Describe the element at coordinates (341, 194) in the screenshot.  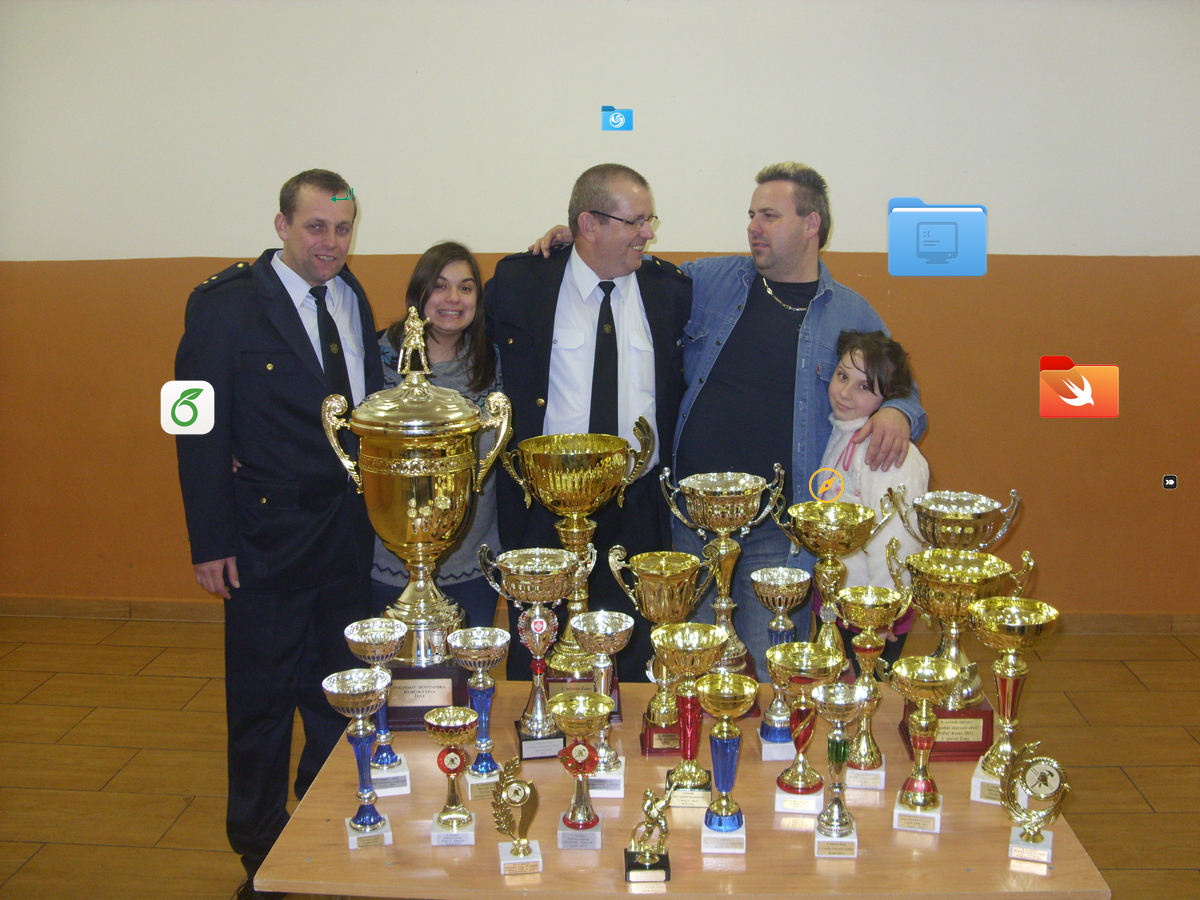
I see `reply to all recipients of an email` at that location.